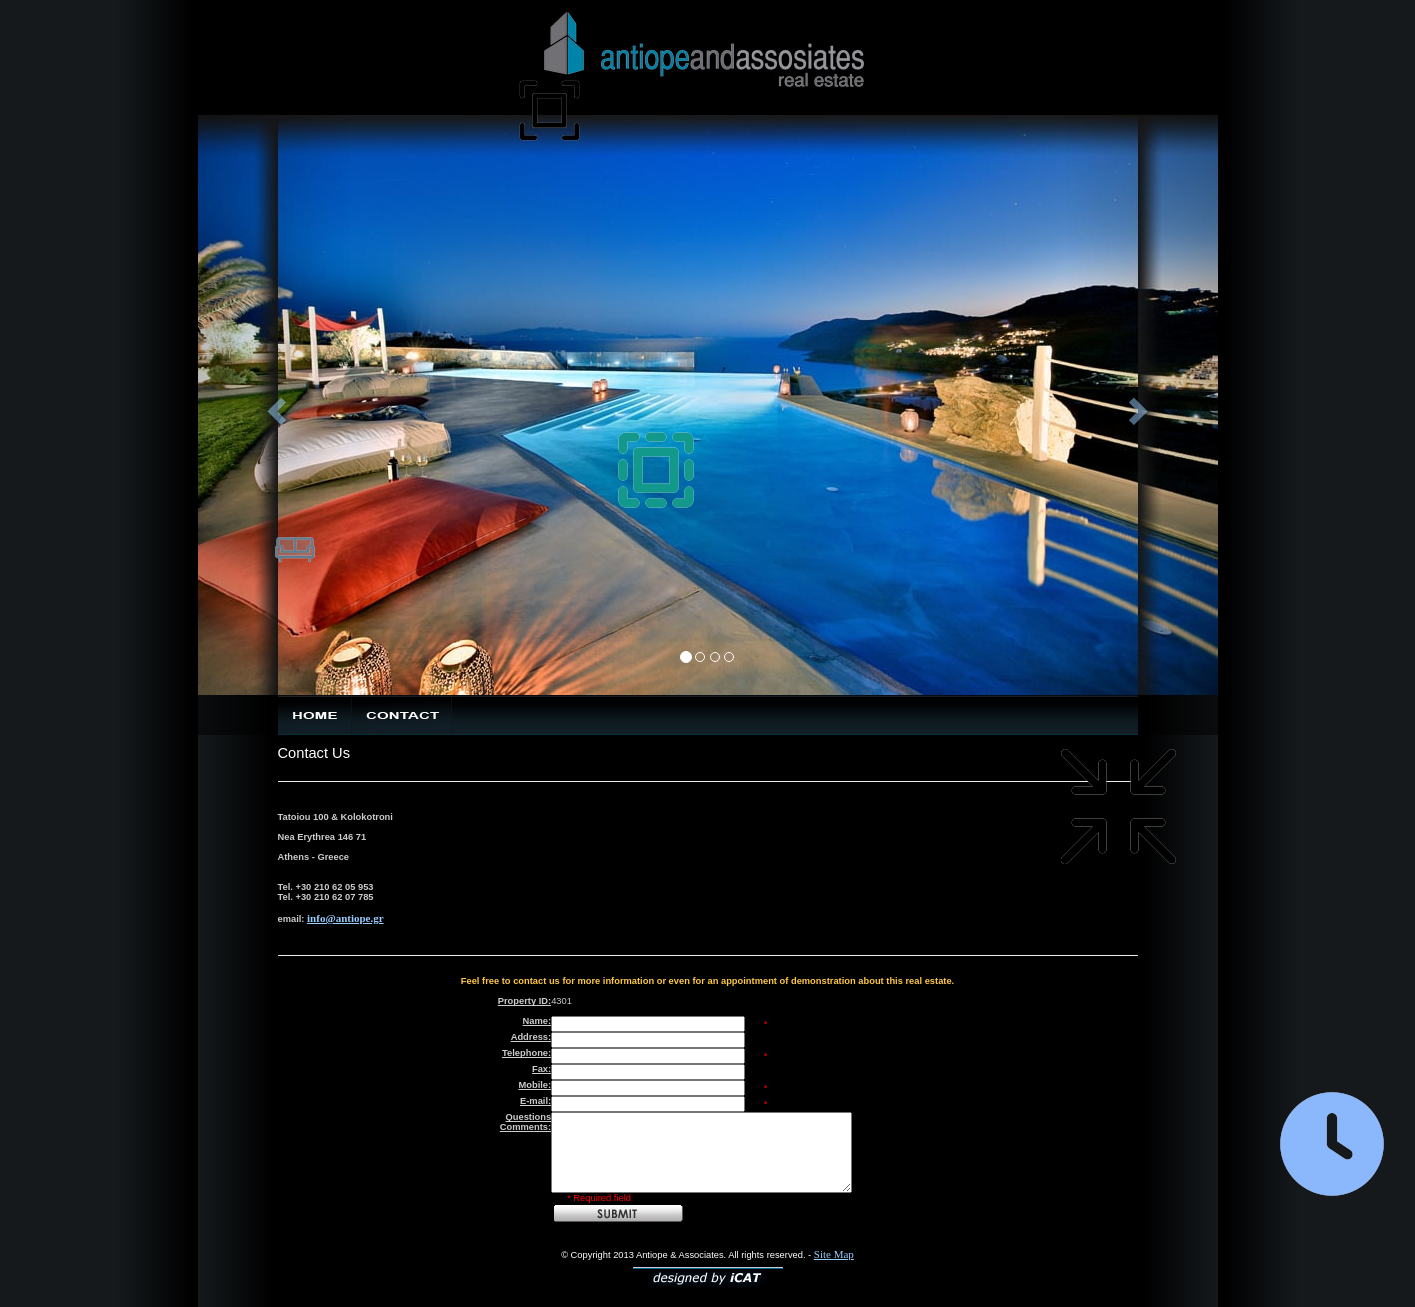 The width and height of the screenshot is (1415, 1307). I want to click on browse furniture or home decor items, so click(295, 549).